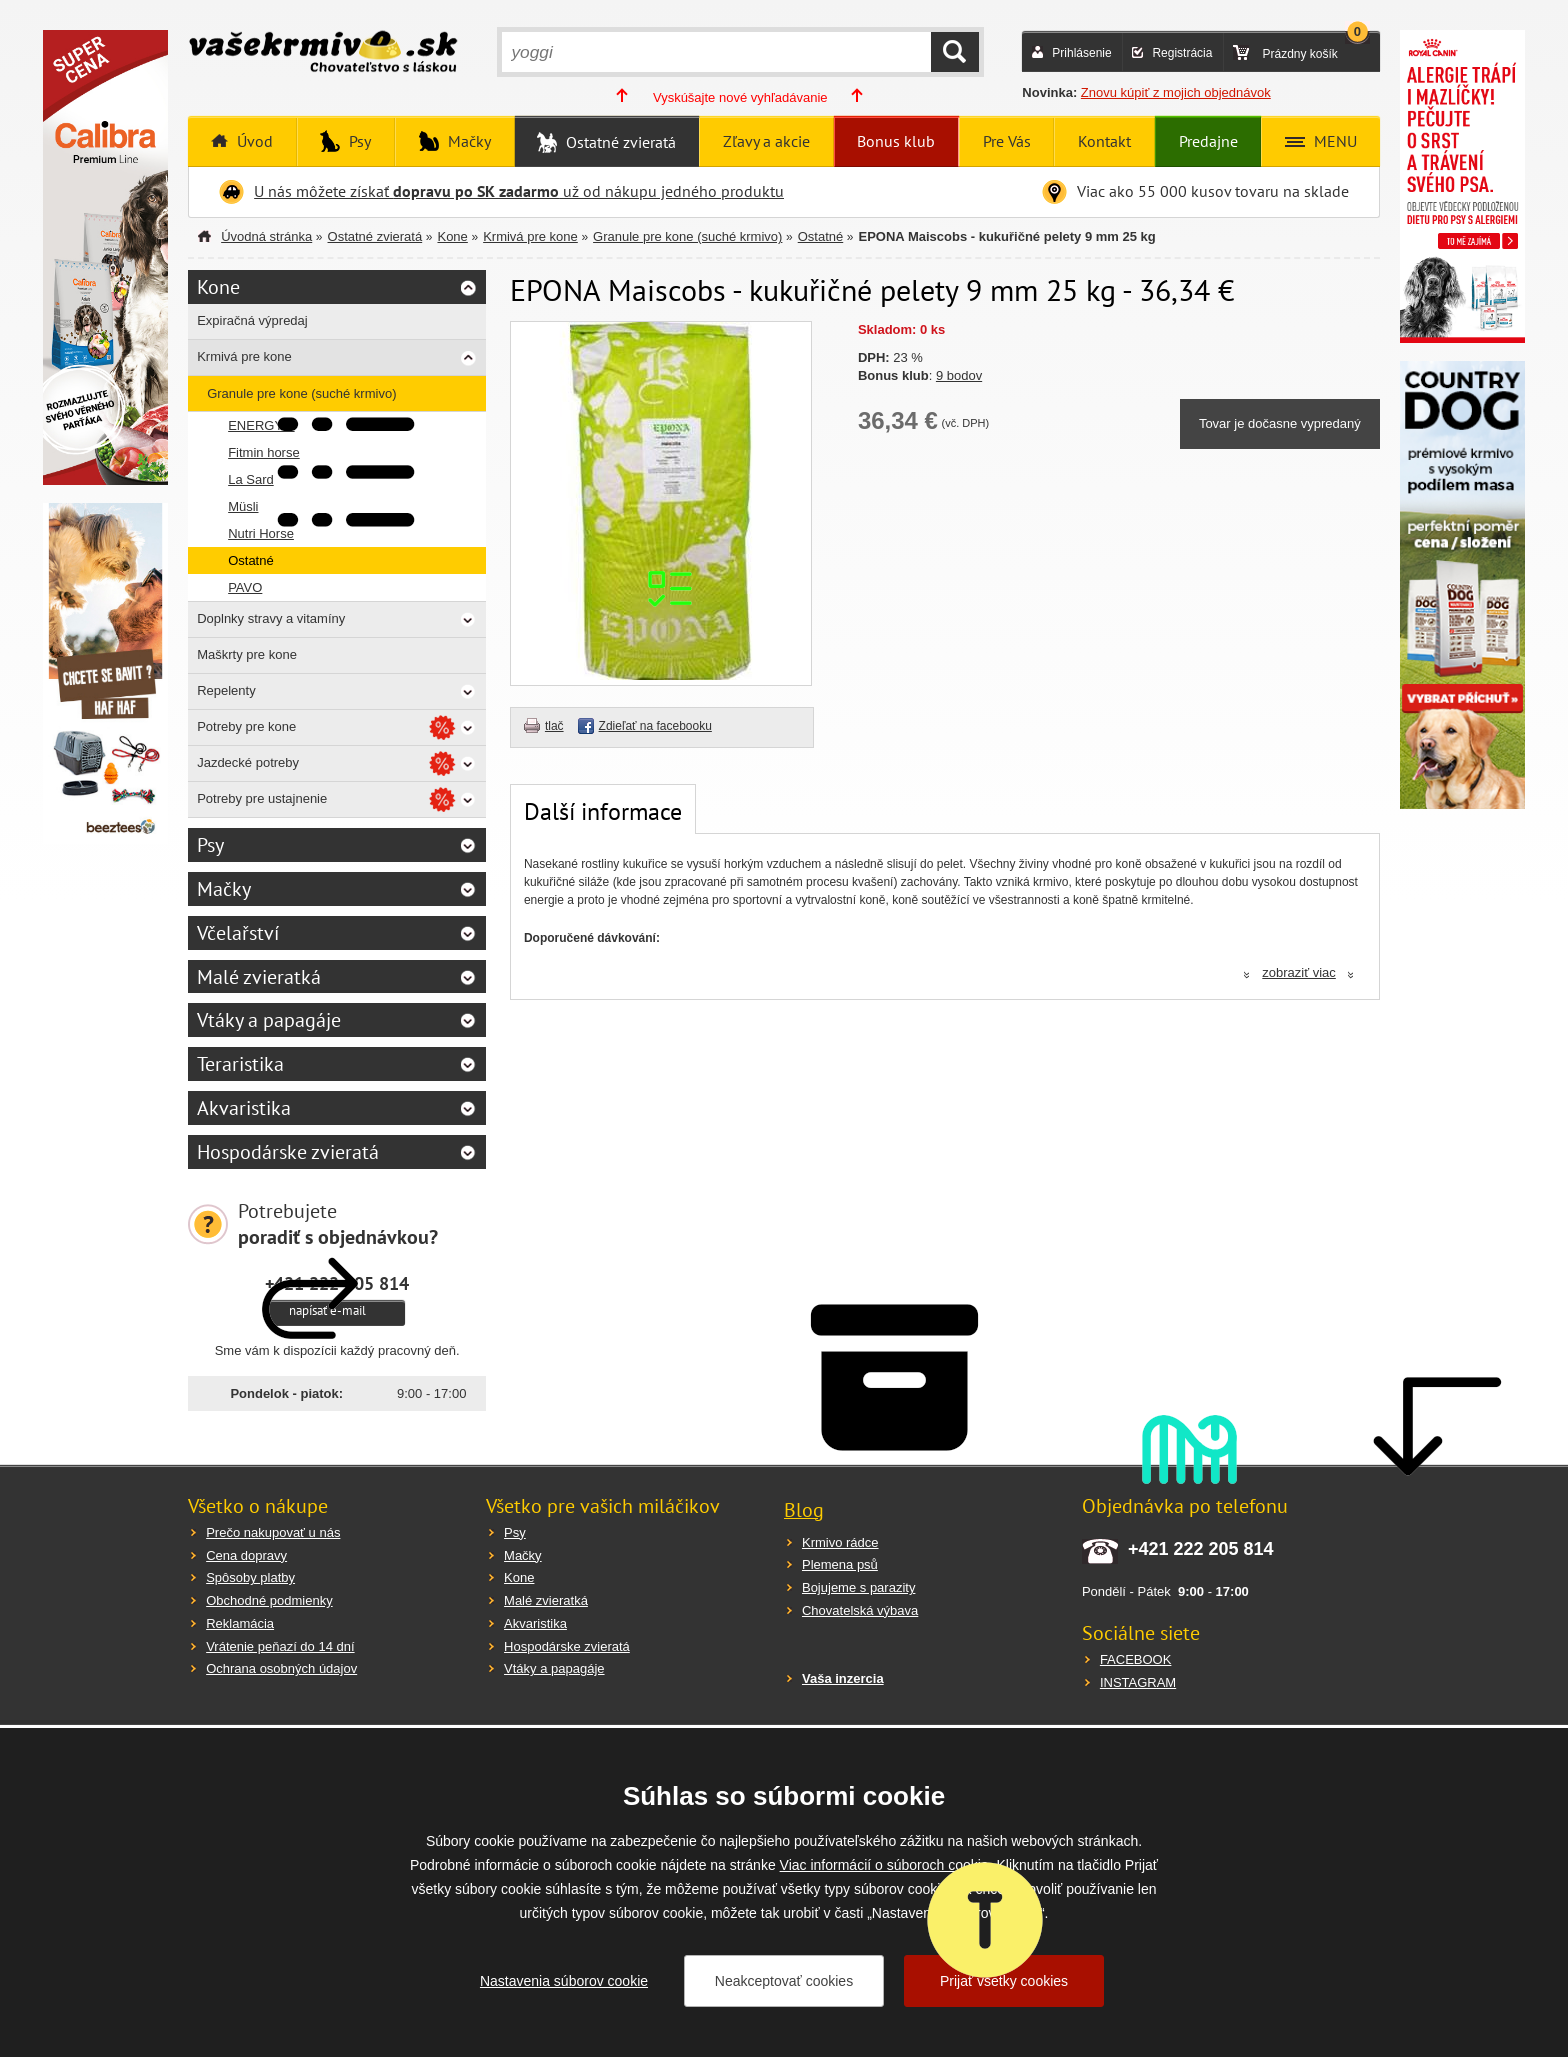 The height and width of the screenshot is (2057, 1568). I want to click on indicates text or typography settings, so click(985, 1920).